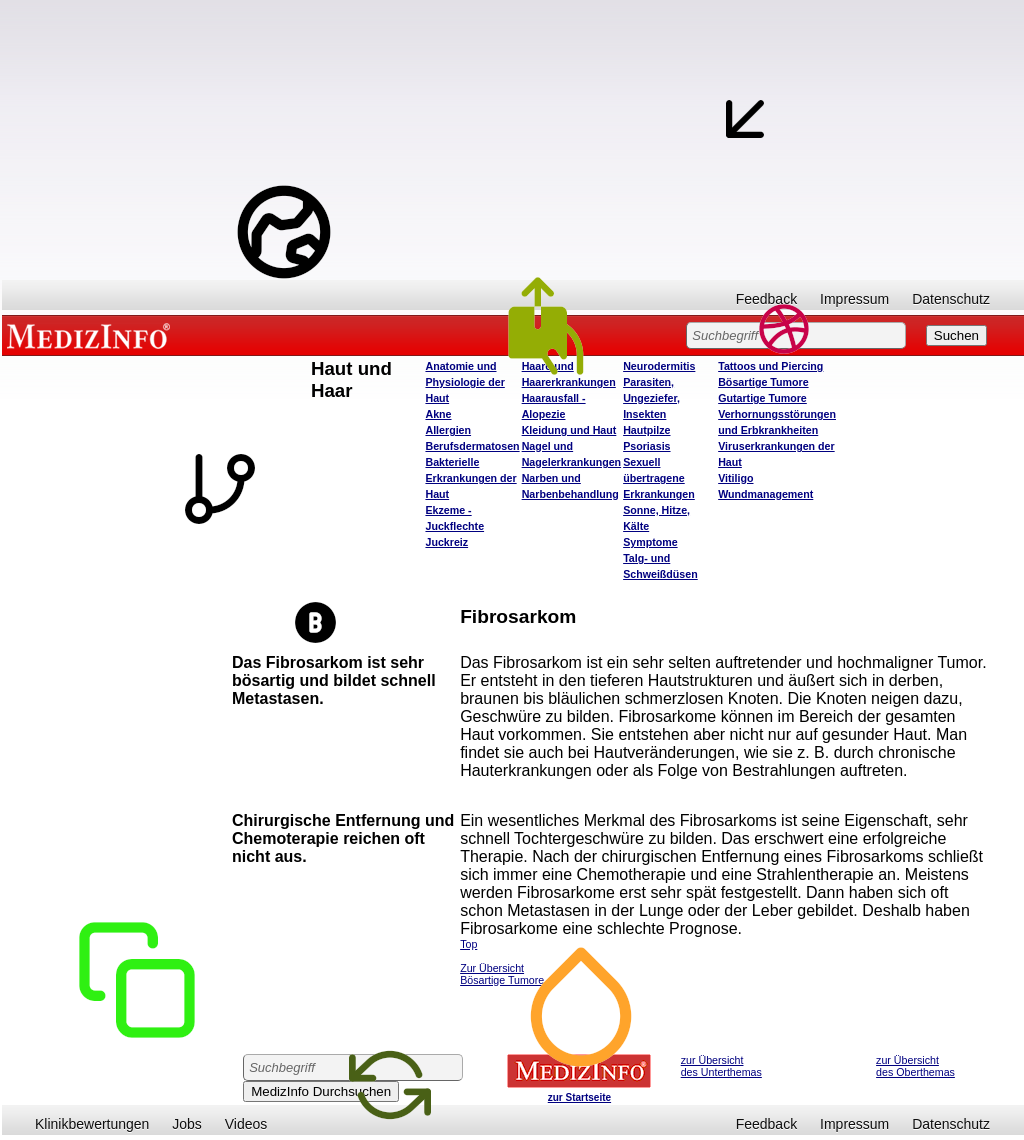  What do you see at coordinates (284, 232) in the screenshot?
I see `switch to international or global settings` at bounding box center [284, 232].